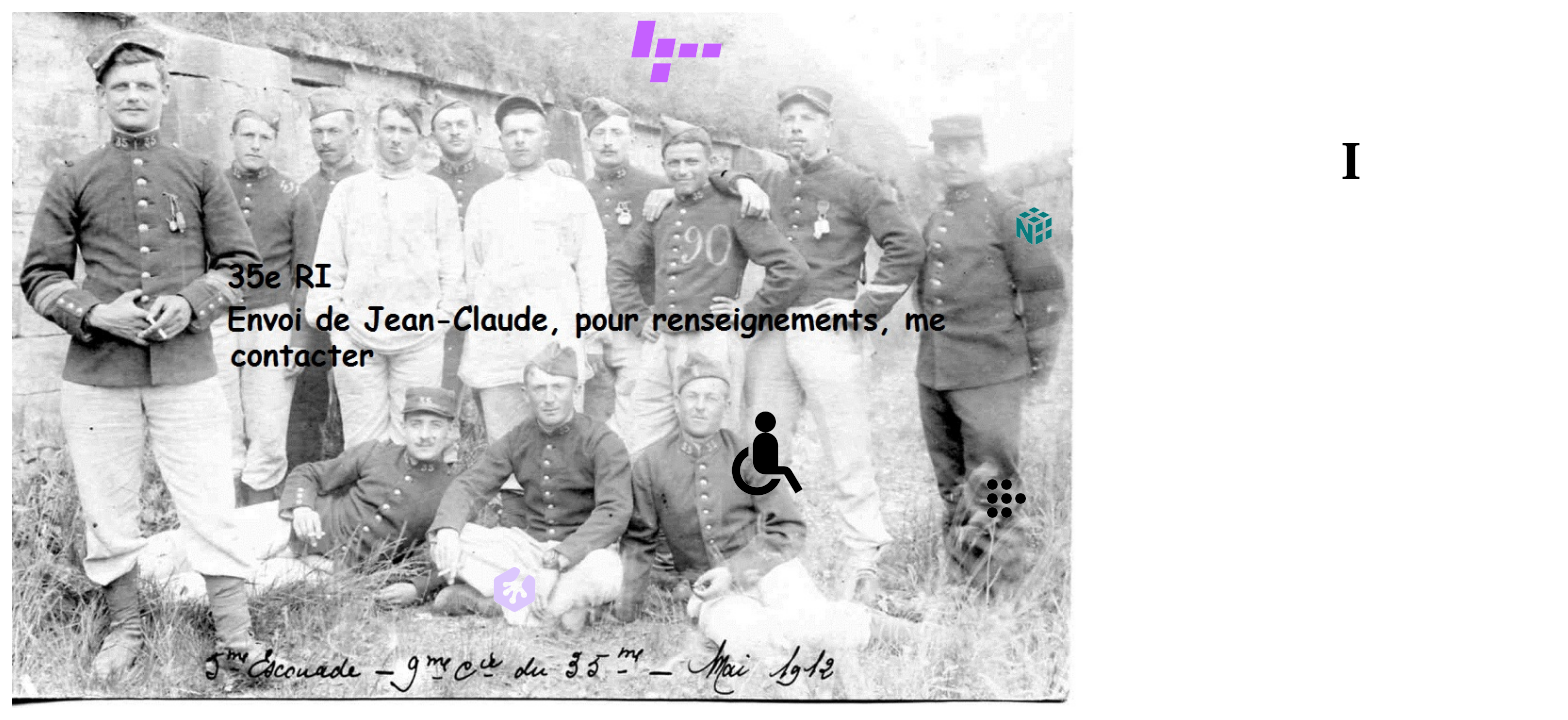 This screenshot has width=1568, height=720. I want to click on NumPy library or package integration, so click(1034, 226).